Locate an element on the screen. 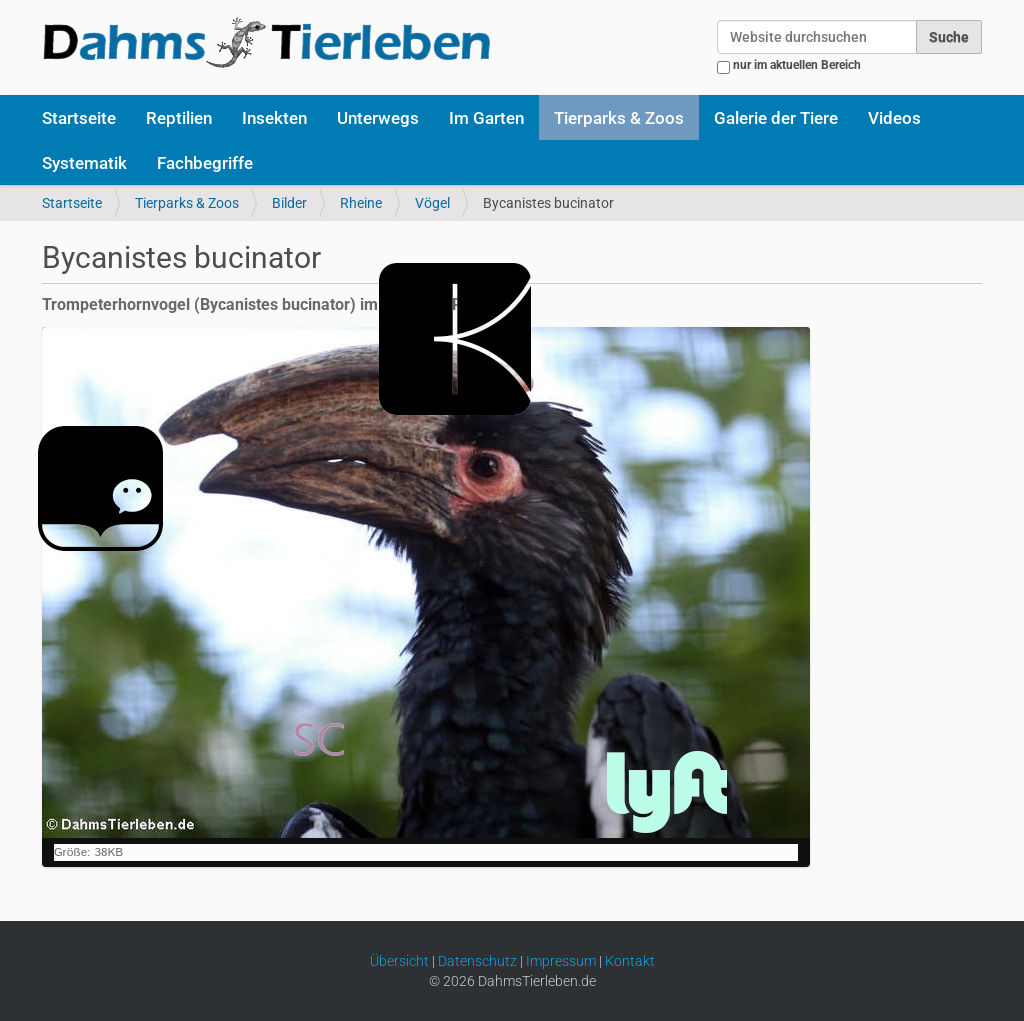  kaniko container build tool logo is located at coordinates (455, 339).